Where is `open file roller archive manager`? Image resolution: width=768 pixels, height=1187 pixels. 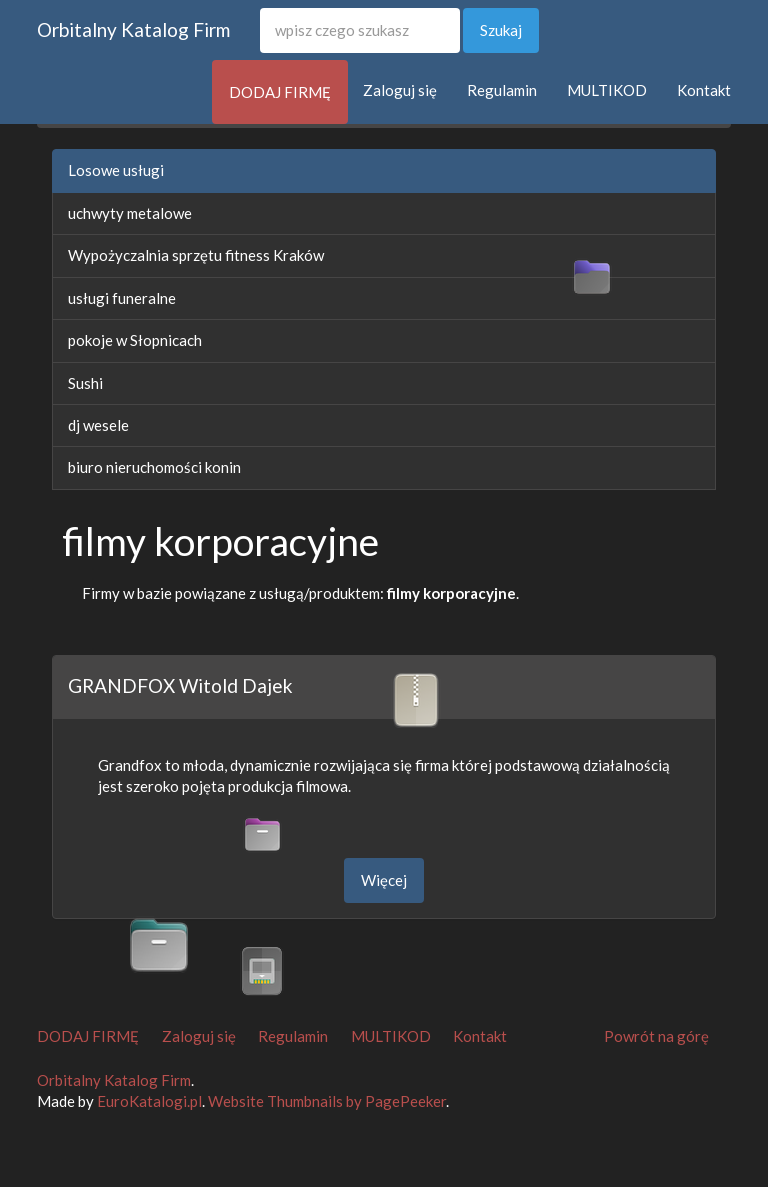
open file roller archive manager is located at coordinates (416, 700).